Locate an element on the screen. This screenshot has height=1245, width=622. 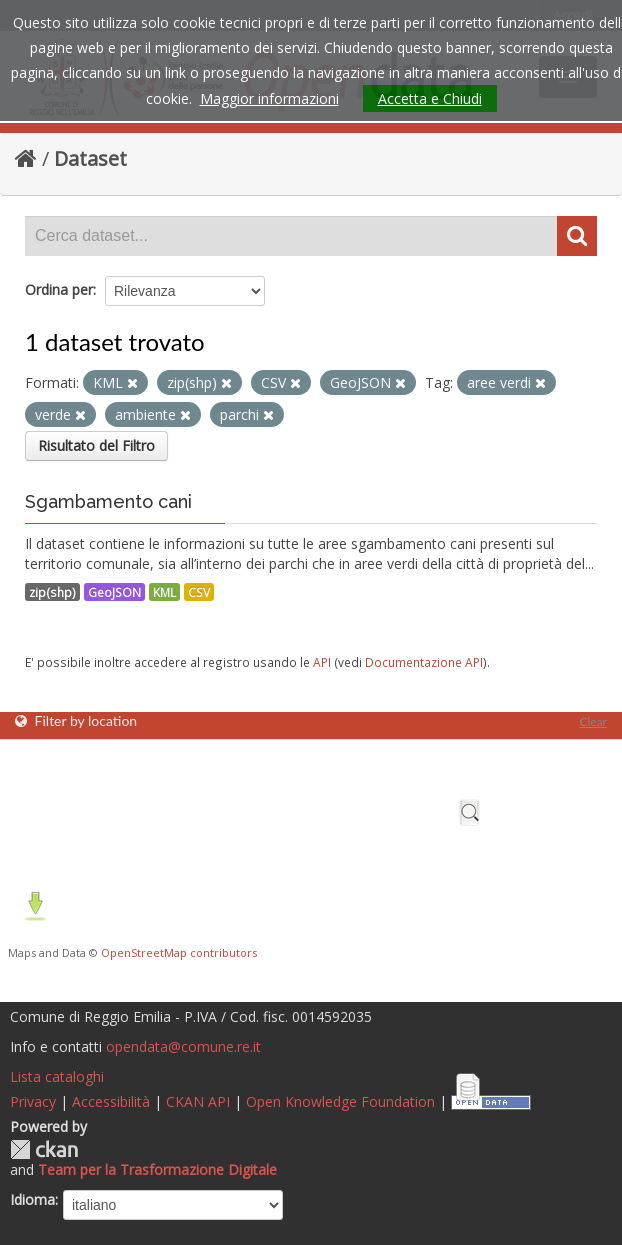
sqlite3 database file is located at coordinates (468, 1087).